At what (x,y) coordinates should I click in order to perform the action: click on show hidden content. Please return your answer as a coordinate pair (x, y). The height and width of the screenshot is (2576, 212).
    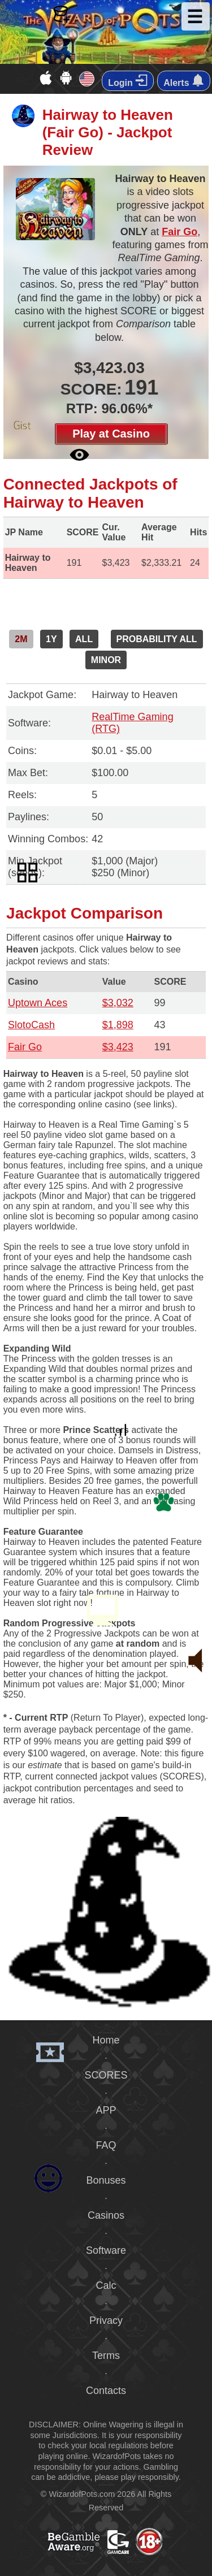
    Looking at the image, I should click on (79, 454).